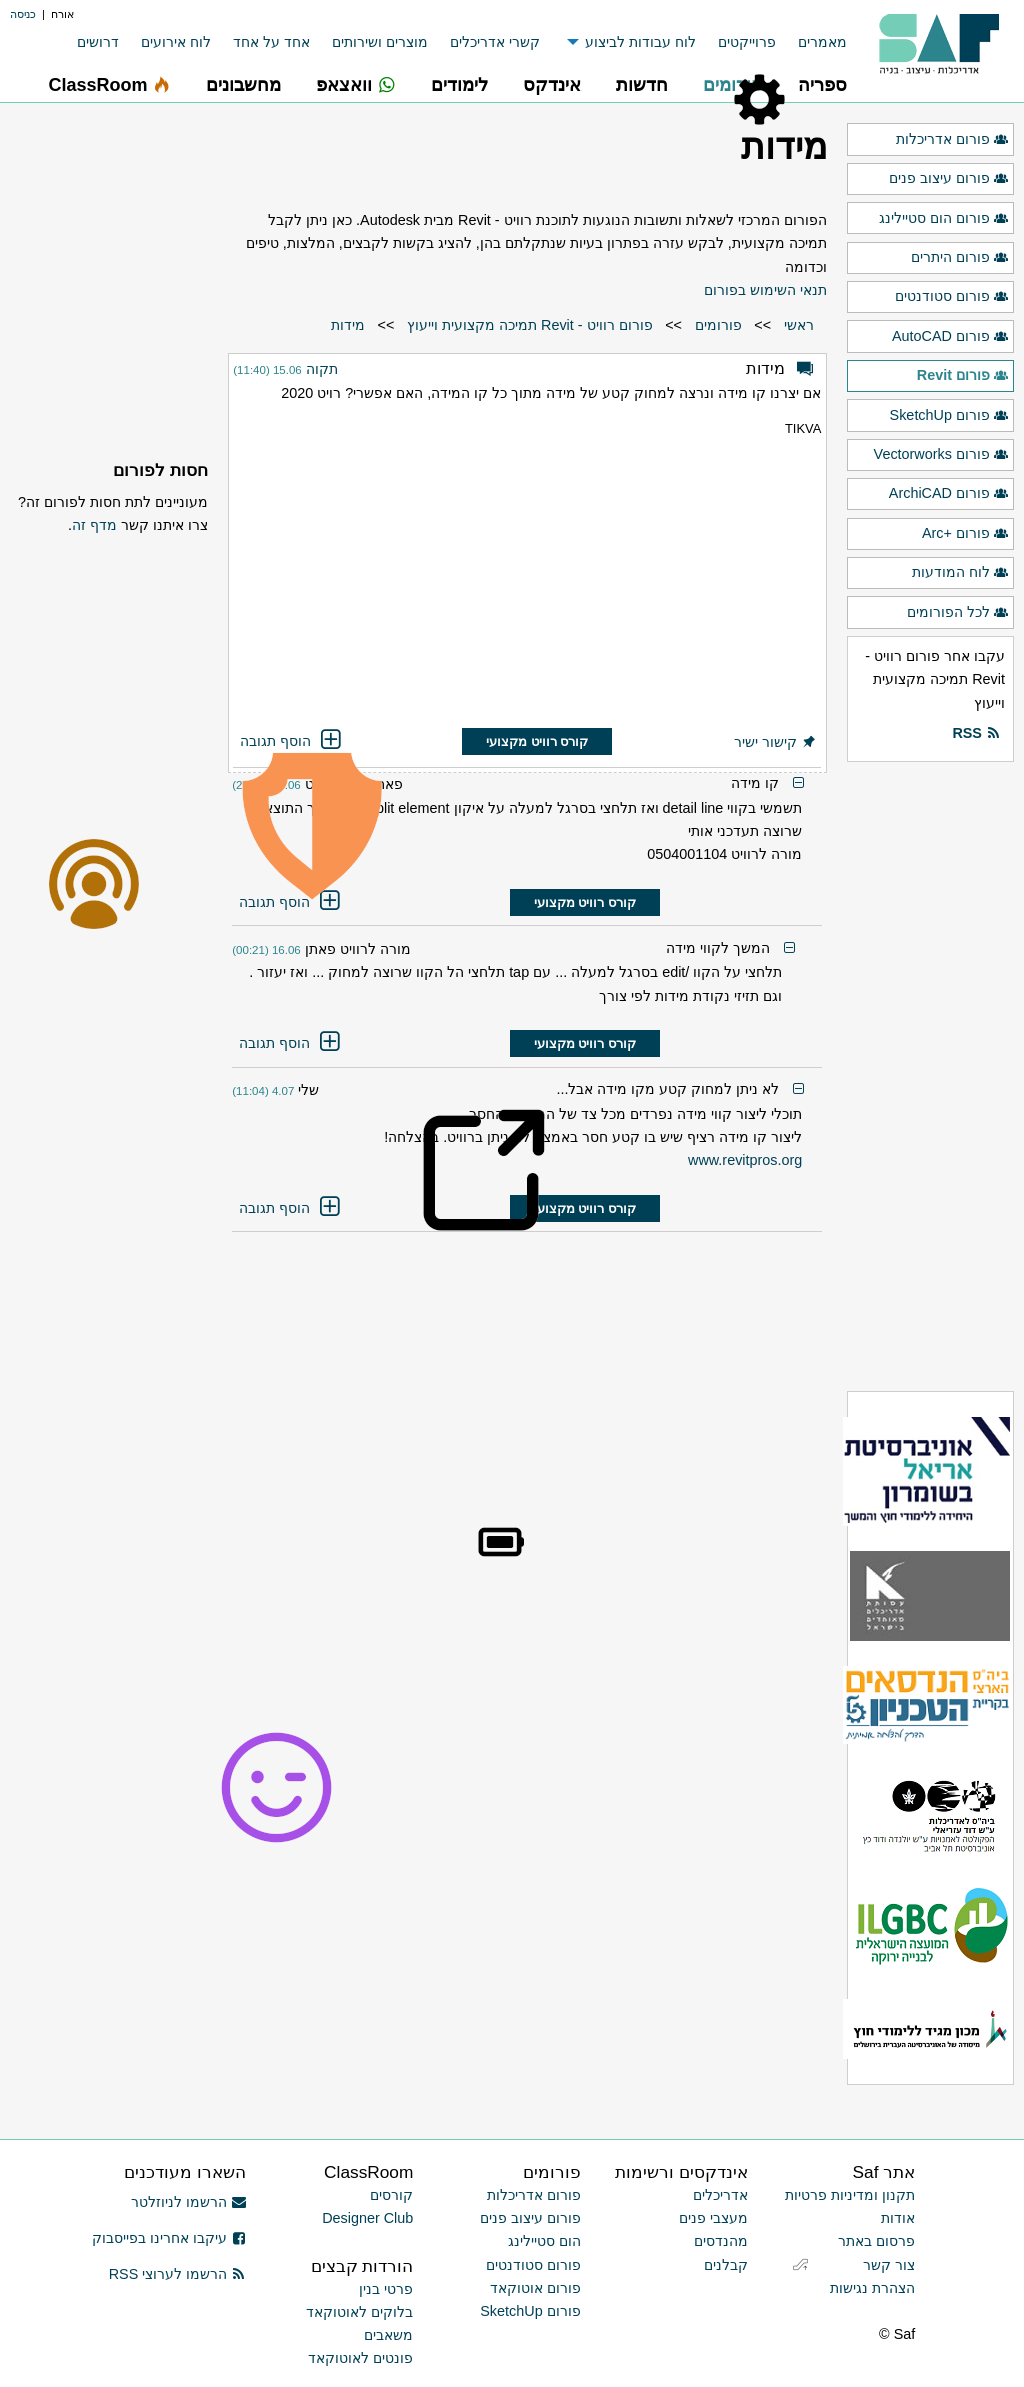 This screenshot has width=1024, height=2387. What do you see at coordinates (759, 99) in the screenshot?
I see `open settings menu` at bounding box center [759, 99].